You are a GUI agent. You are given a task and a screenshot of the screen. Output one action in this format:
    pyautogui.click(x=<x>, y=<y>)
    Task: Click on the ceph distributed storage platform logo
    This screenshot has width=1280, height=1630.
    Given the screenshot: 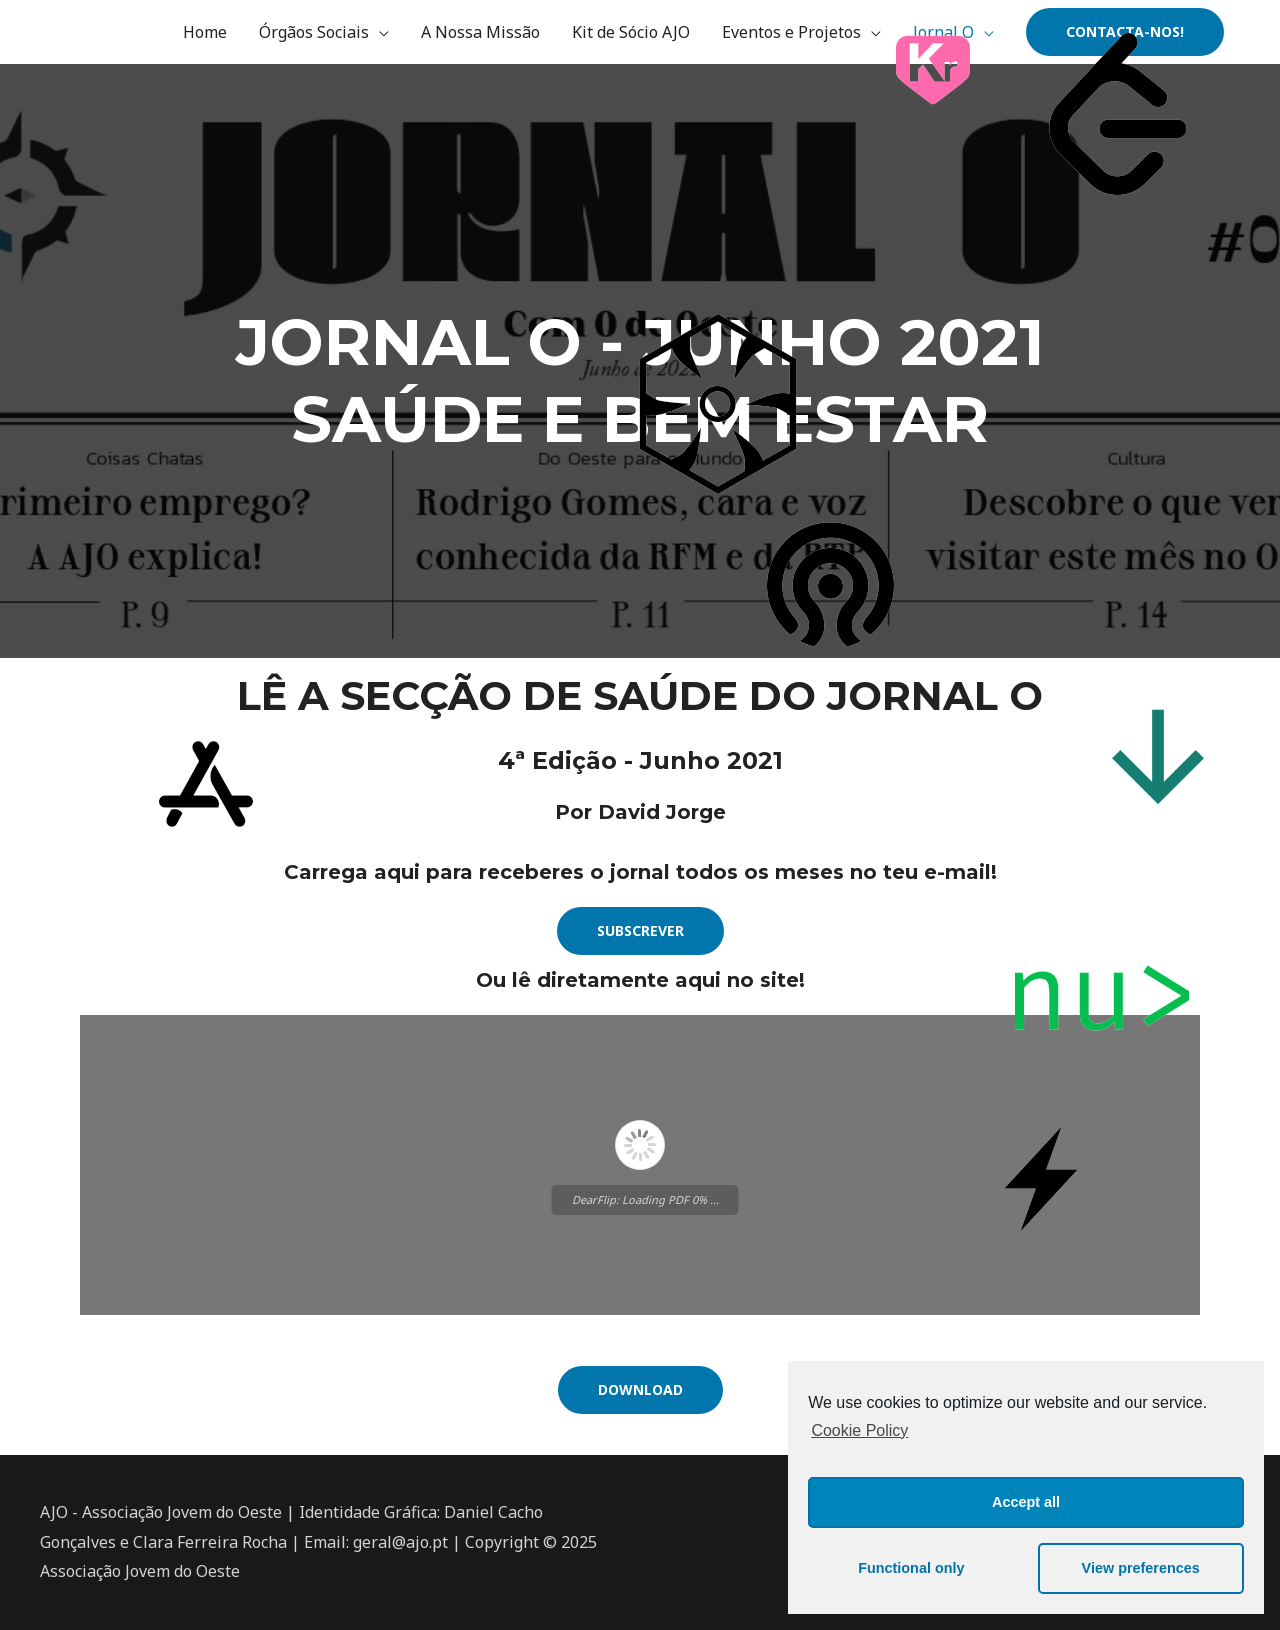 What is the action you would take?
    pyautogui.click(x=830, y=584)
    